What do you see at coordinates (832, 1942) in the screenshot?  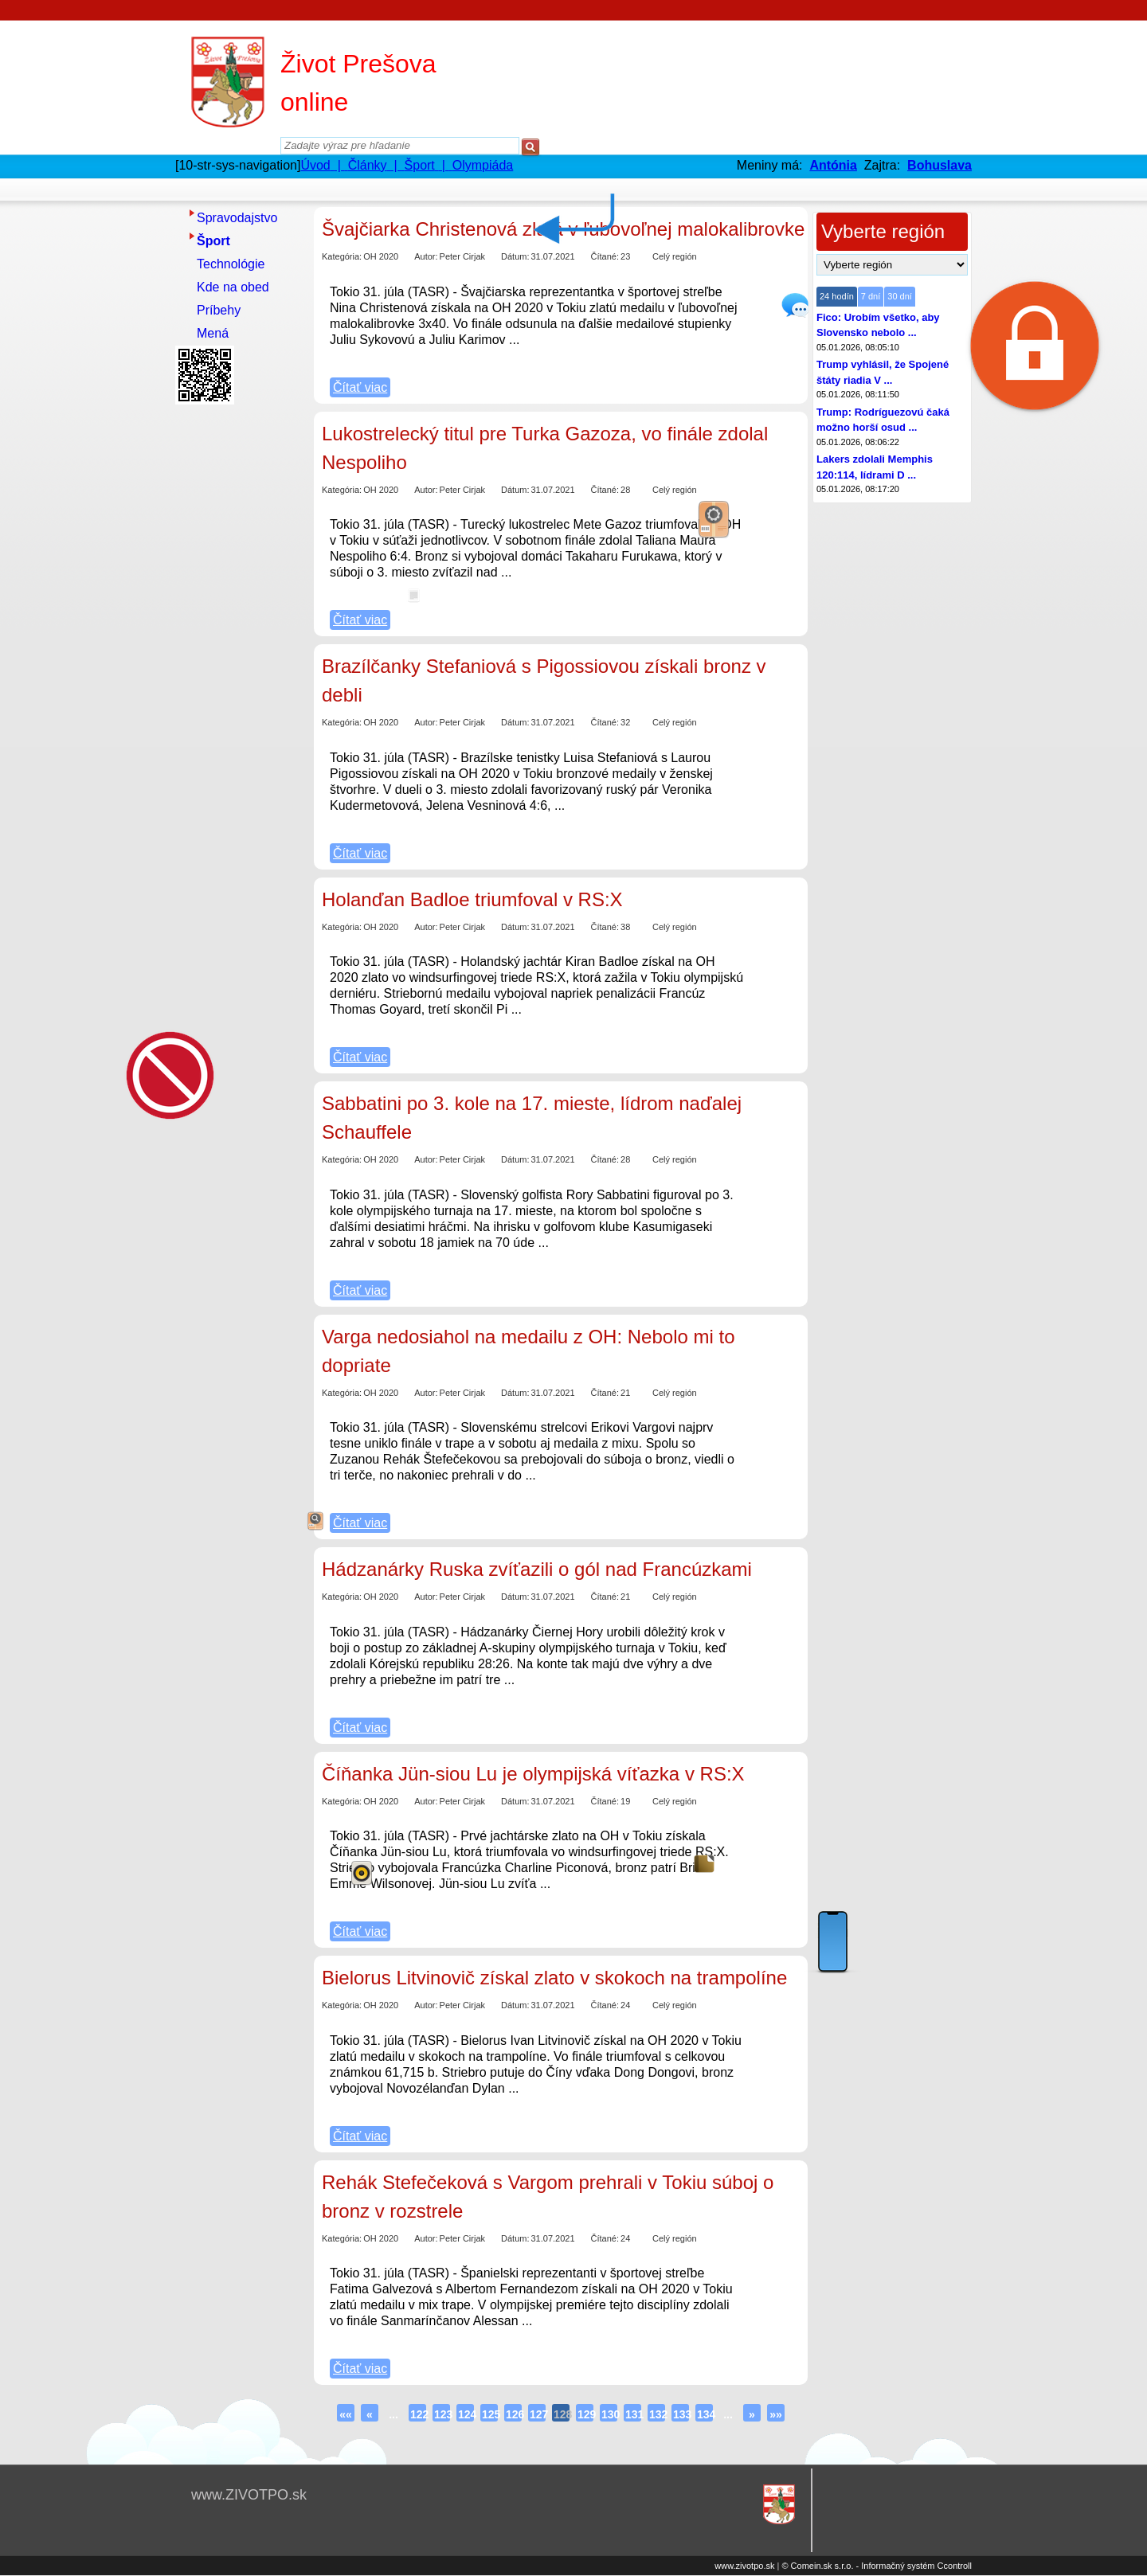 I see `iPhone 13 Pro device icon` at bounding box center [832, 1942].